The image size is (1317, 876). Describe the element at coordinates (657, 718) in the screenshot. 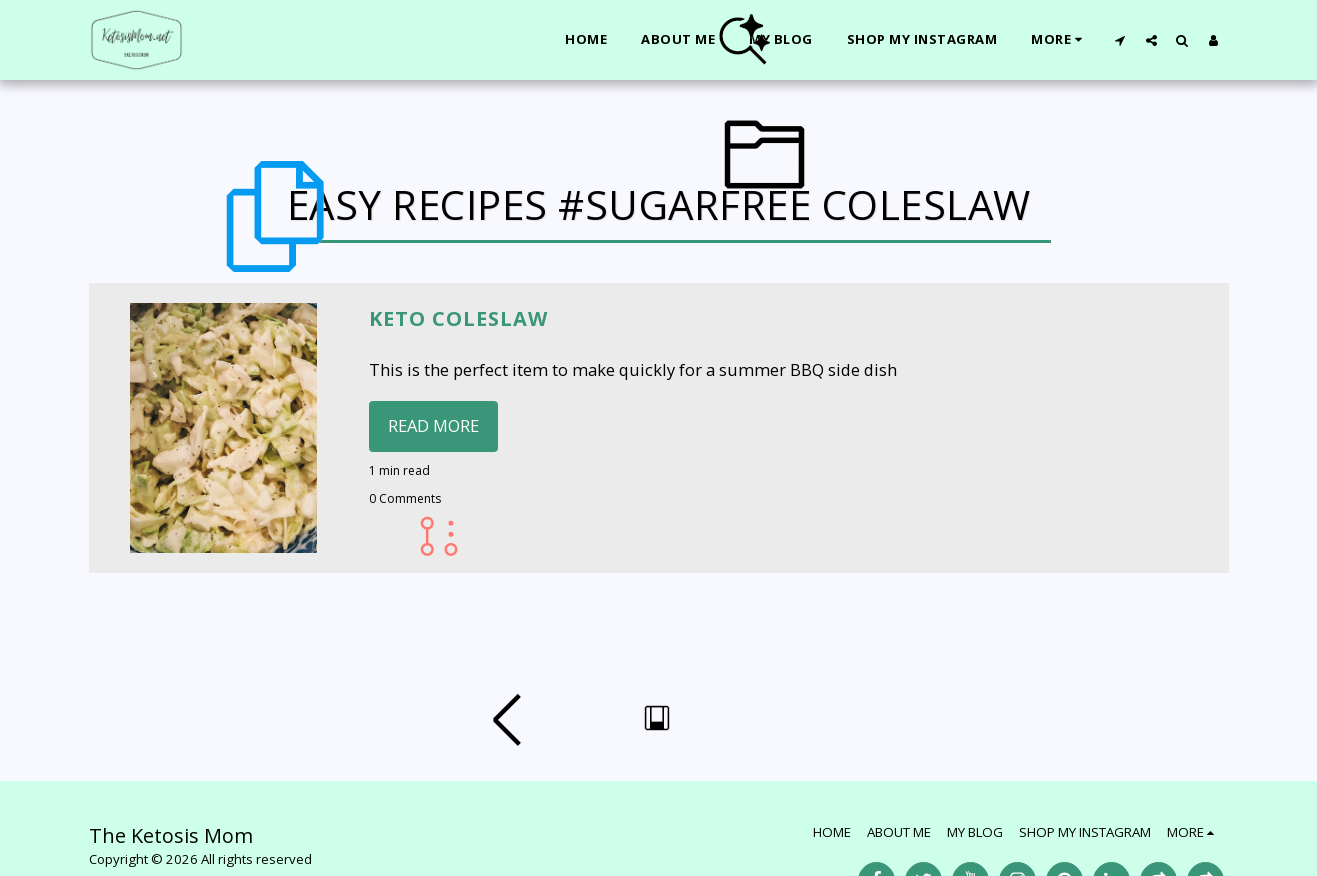

I see `center the editor panel layout` at that location.